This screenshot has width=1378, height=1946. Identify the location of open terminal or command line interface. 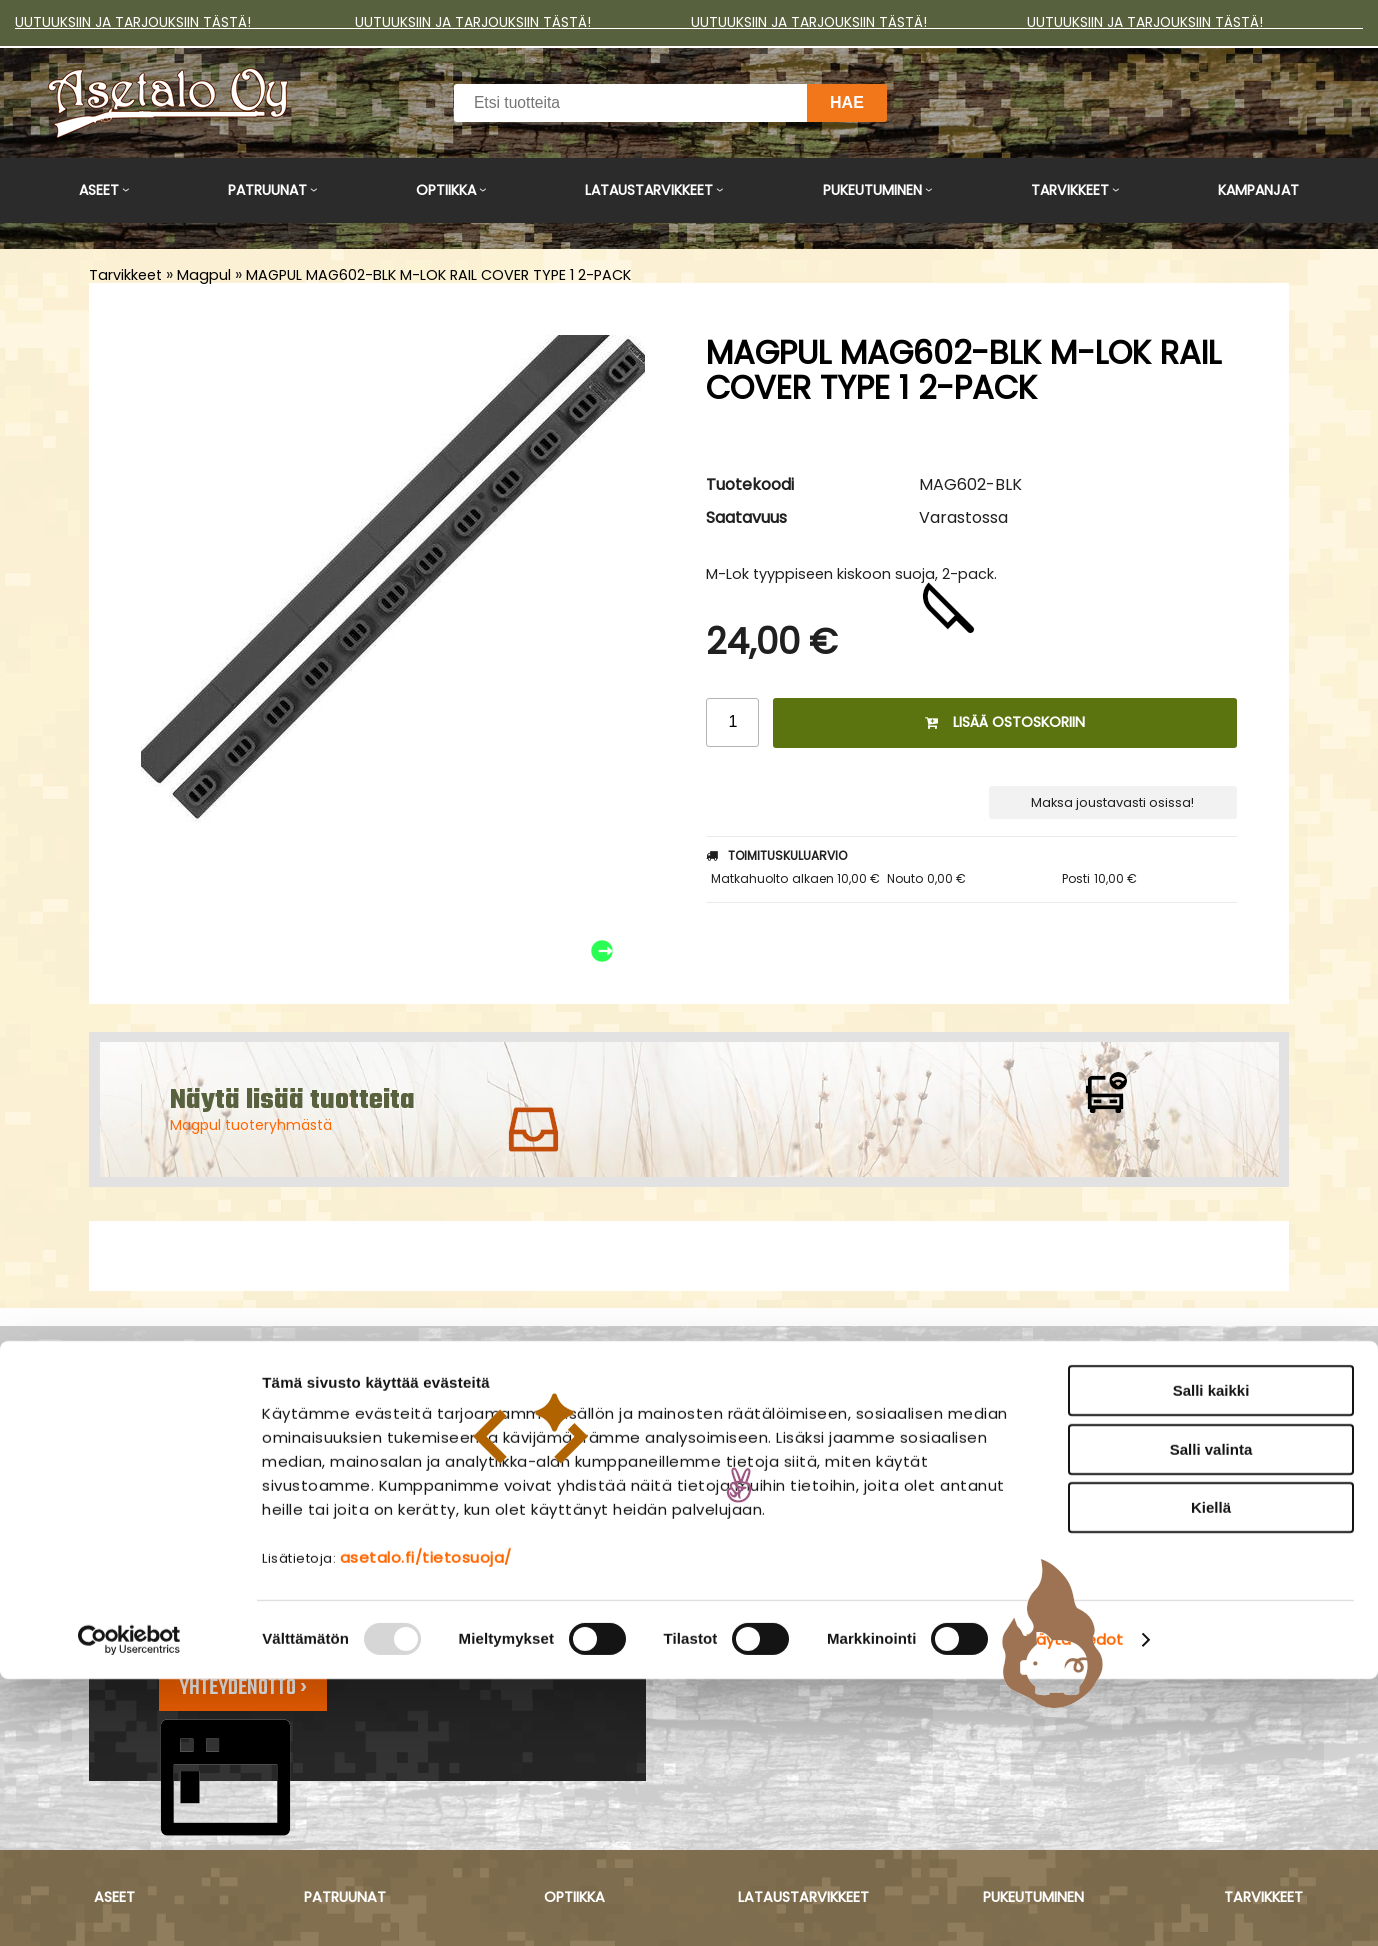
(225, 1777).